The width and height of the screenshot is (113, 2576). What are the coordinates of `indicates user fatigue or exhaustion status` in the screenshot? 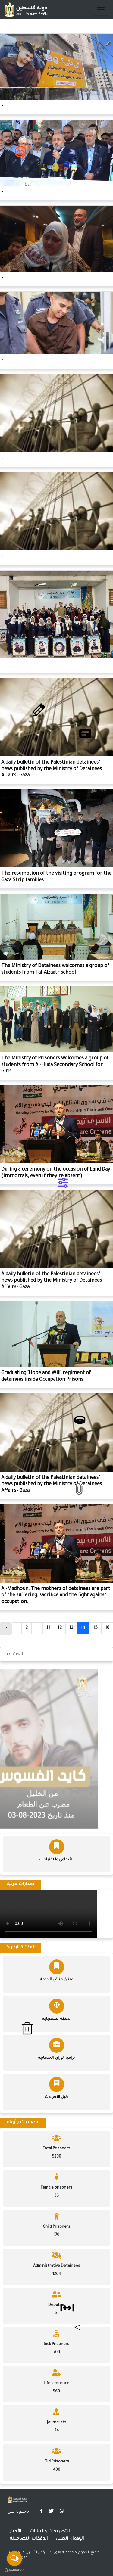 It's located at (20, 152).